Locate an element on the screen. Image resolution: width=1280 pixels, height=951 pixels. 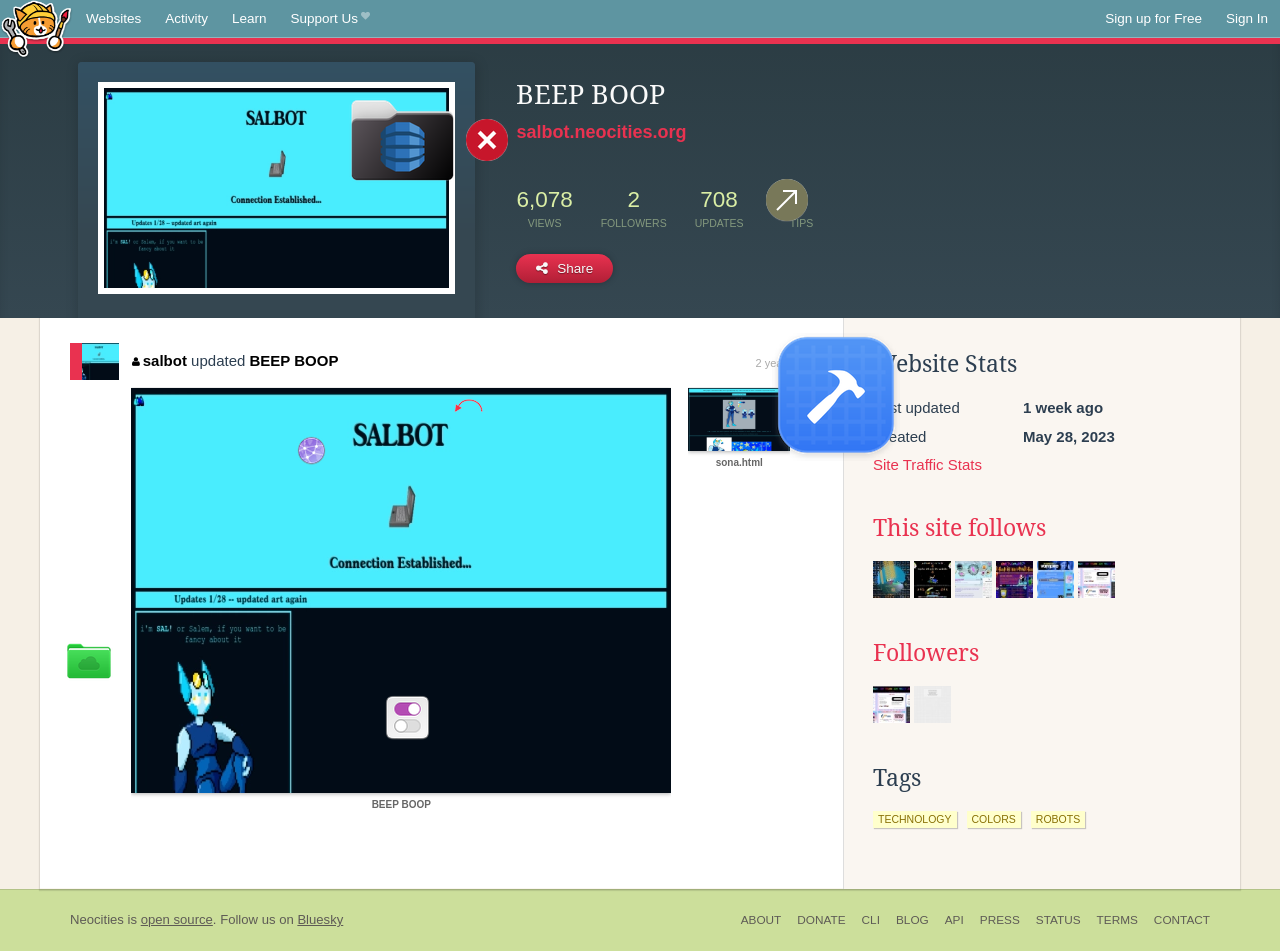
close the current window is located at coordinates (487, 140).